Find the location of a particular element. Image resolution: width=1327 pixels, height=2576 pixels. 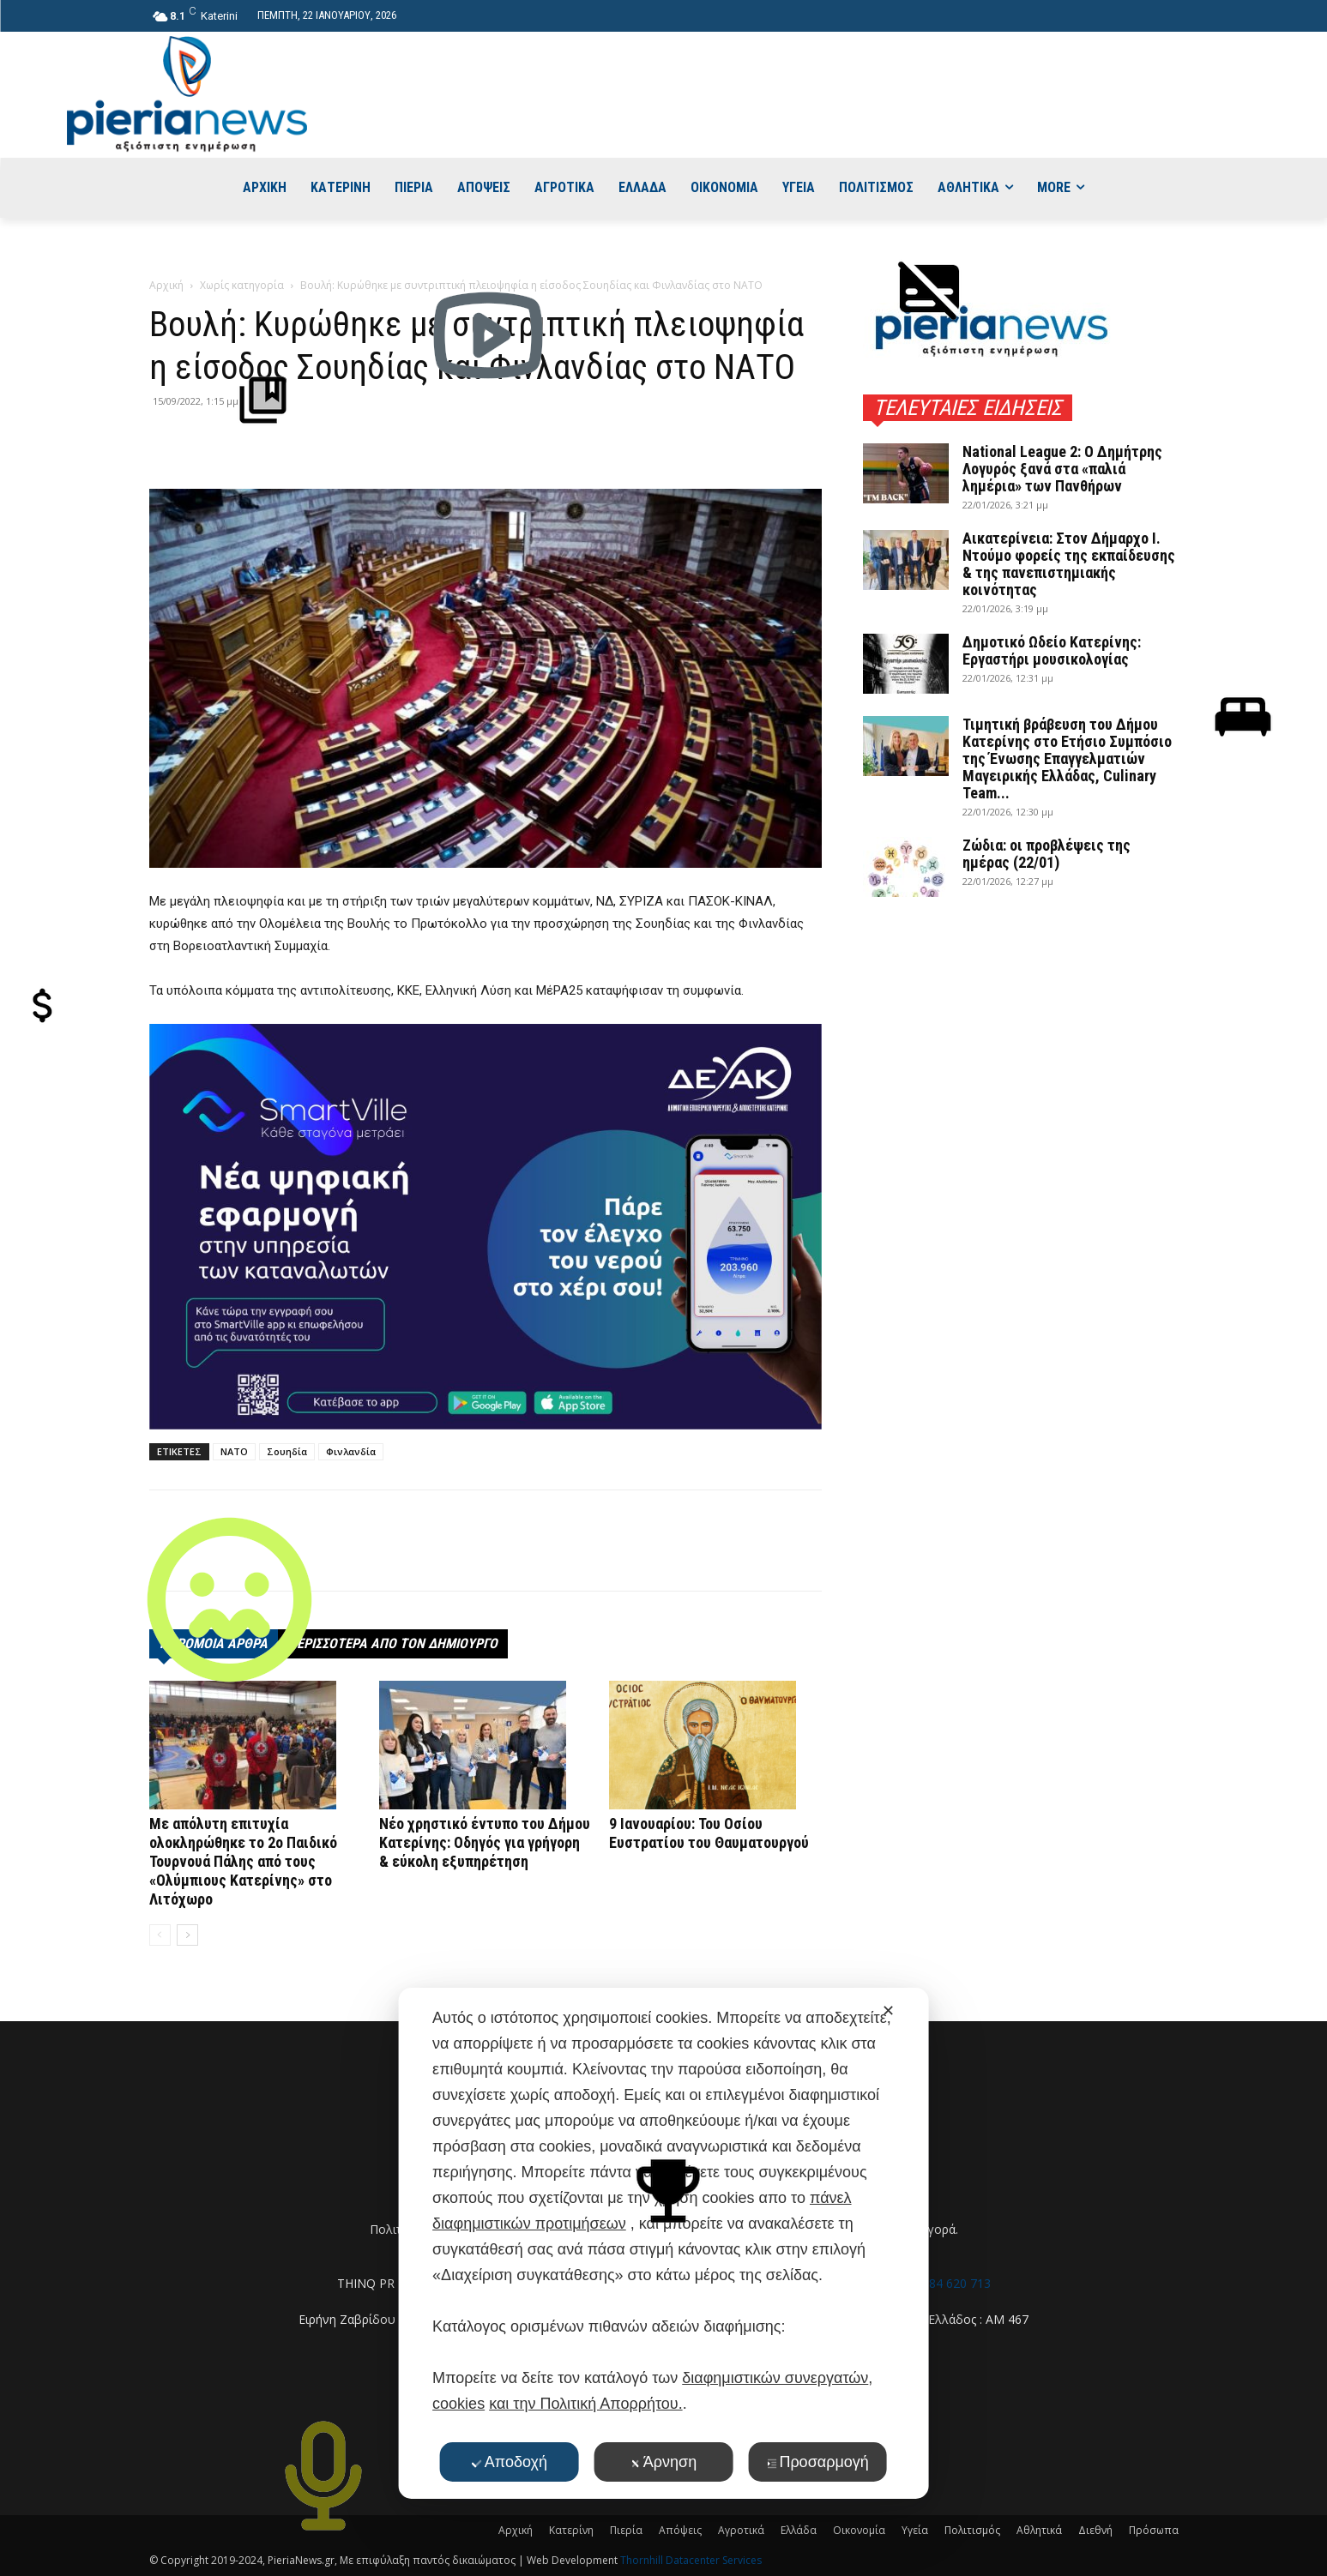

access your bookmarked collections is located at coordinates (262, 400).